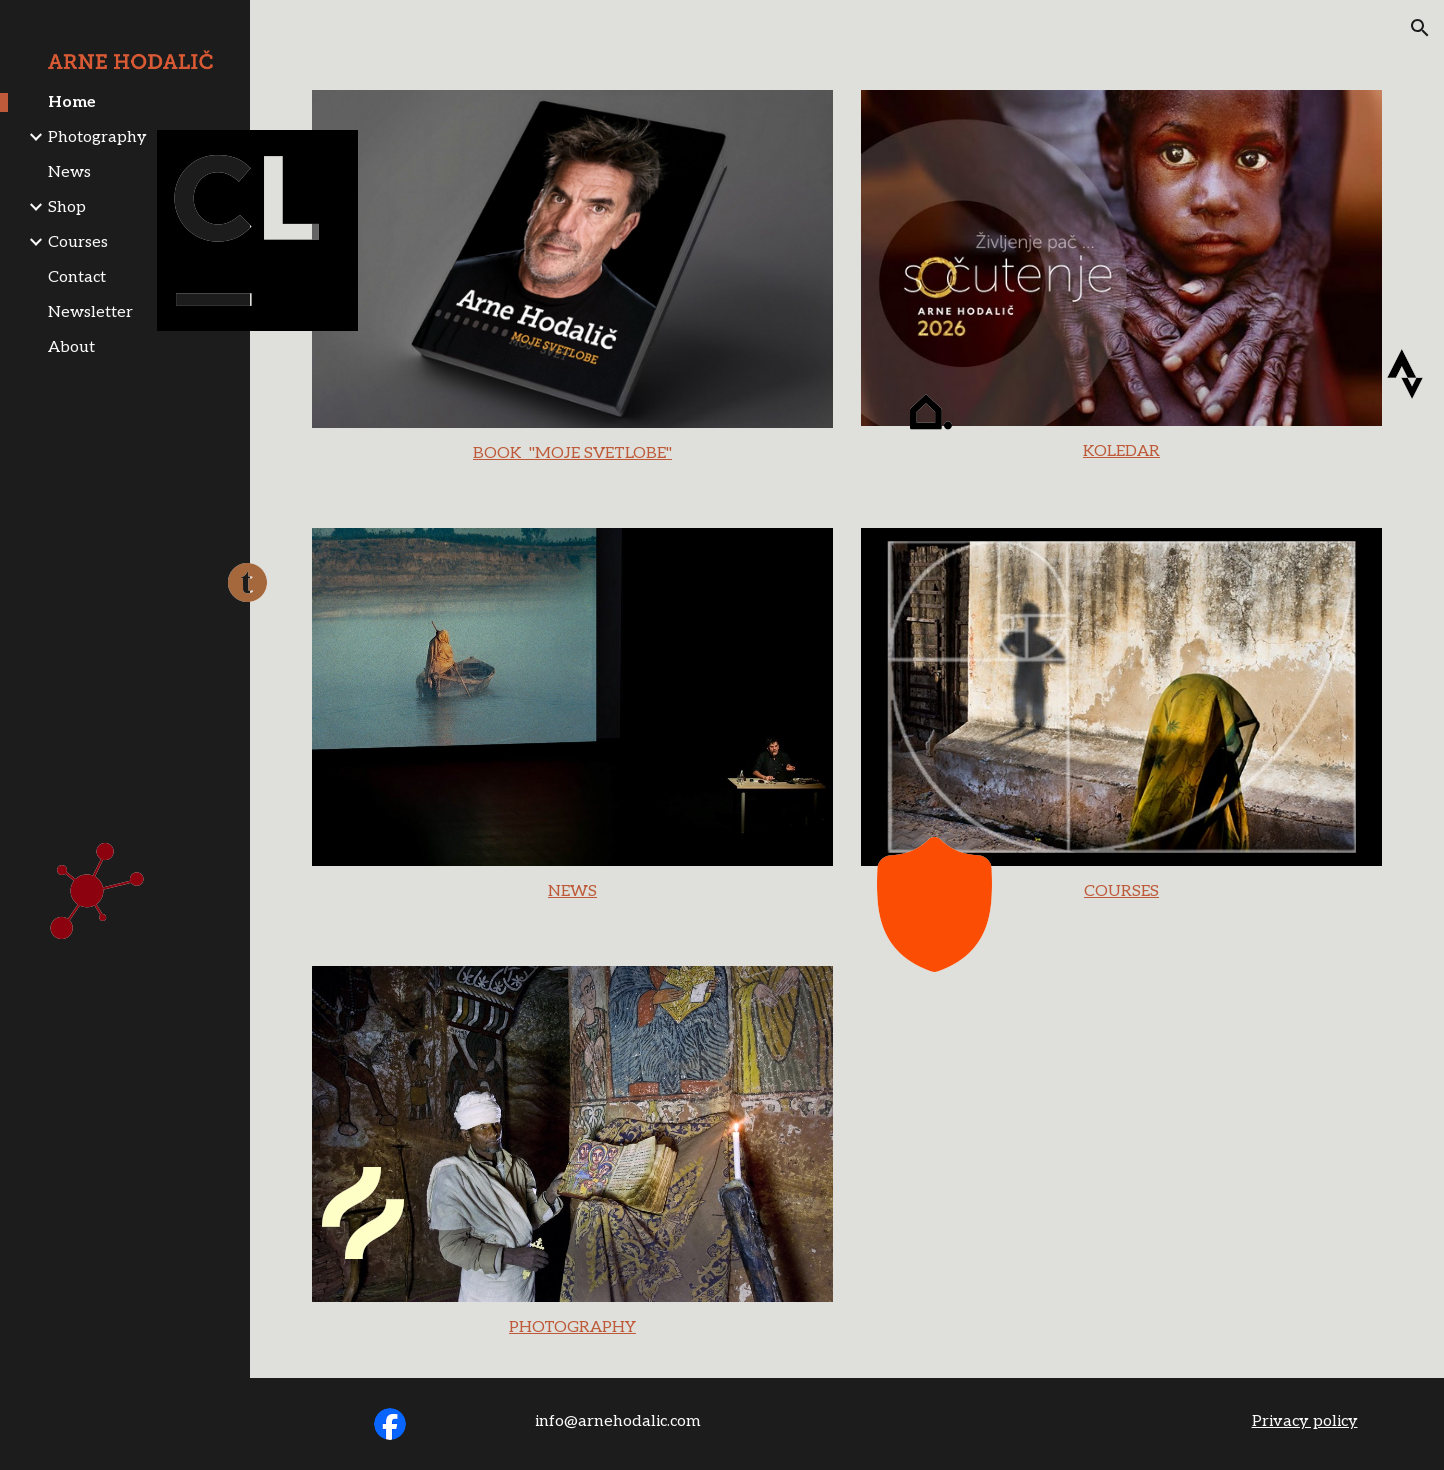  Describe the element at coordinates (931, 412) in the screenshot. I see `open the vivint smart home app` at that location.